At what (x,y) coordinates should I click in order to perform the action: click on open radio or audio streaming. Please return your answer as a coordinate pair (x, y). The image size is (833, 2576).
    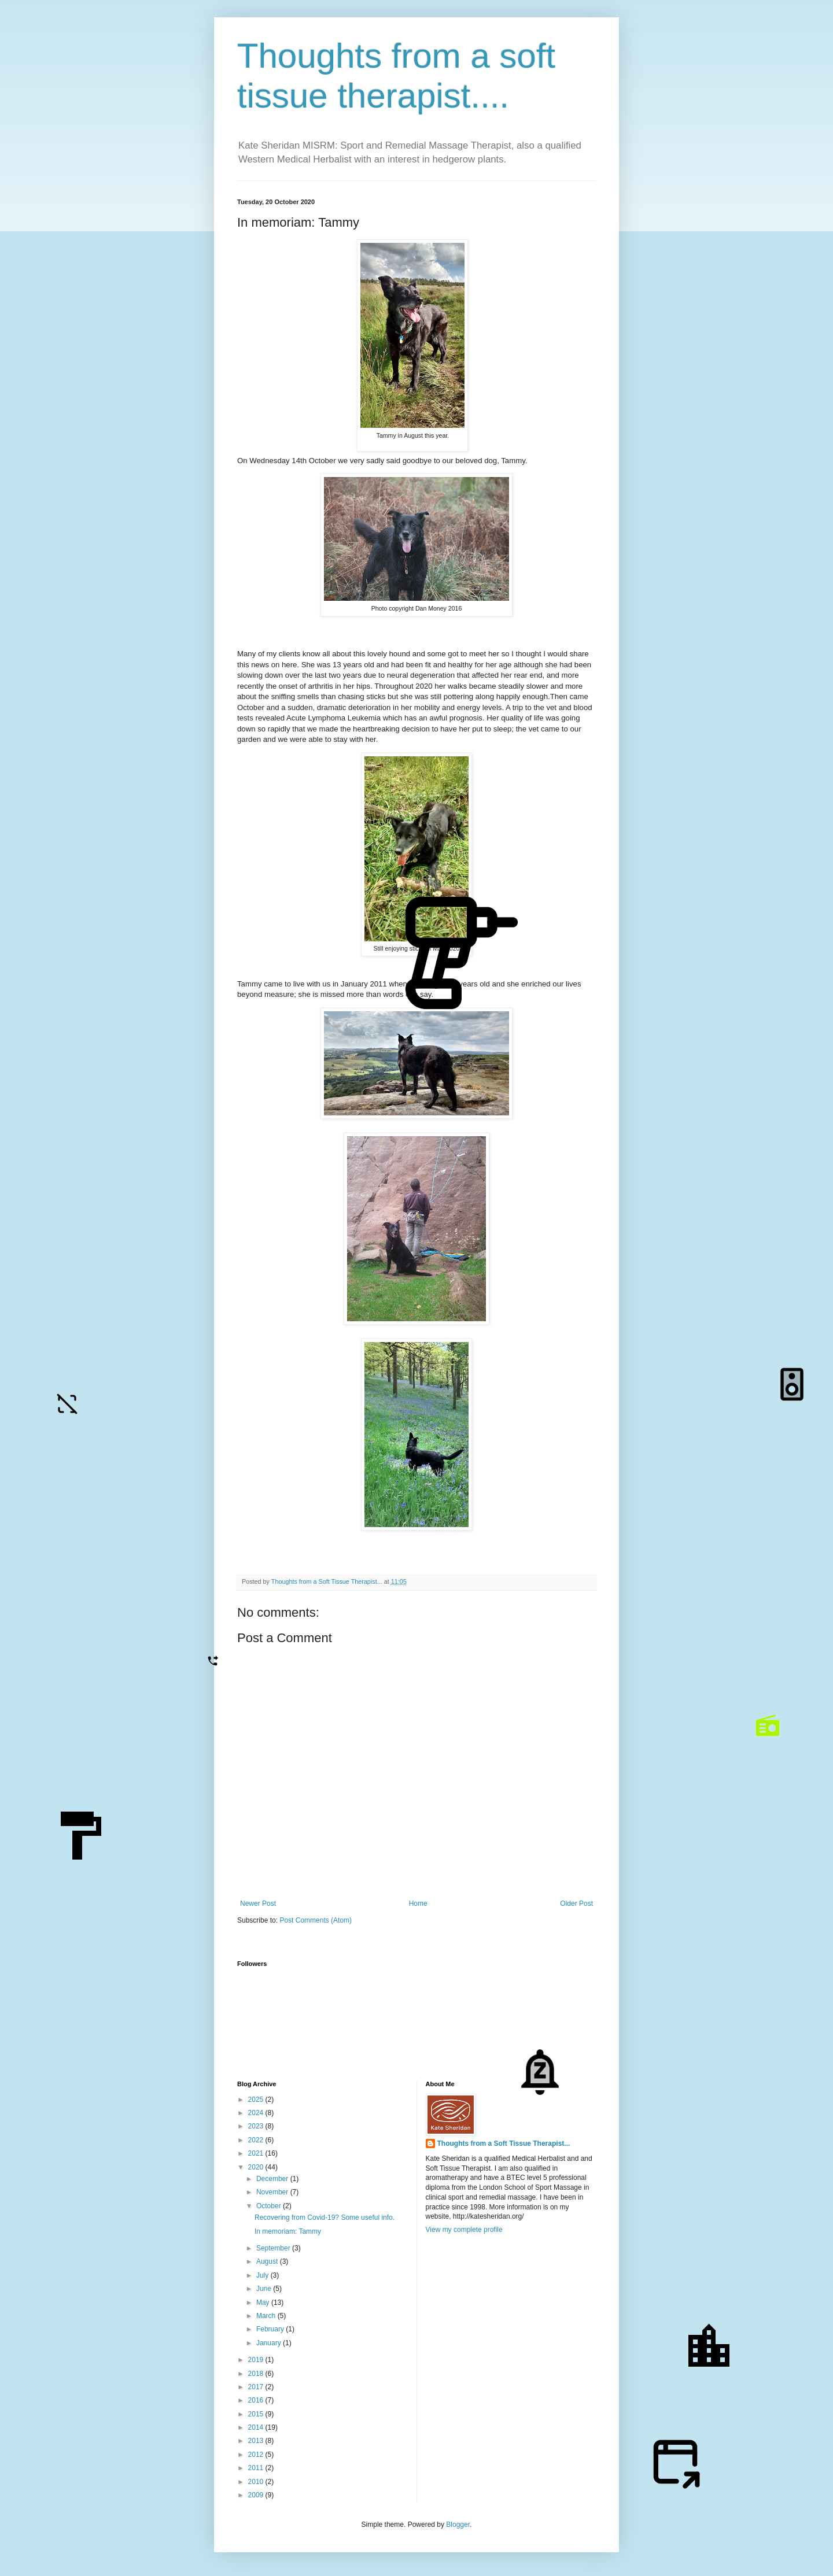
    Looking at the image, I should click on (768, 1727).